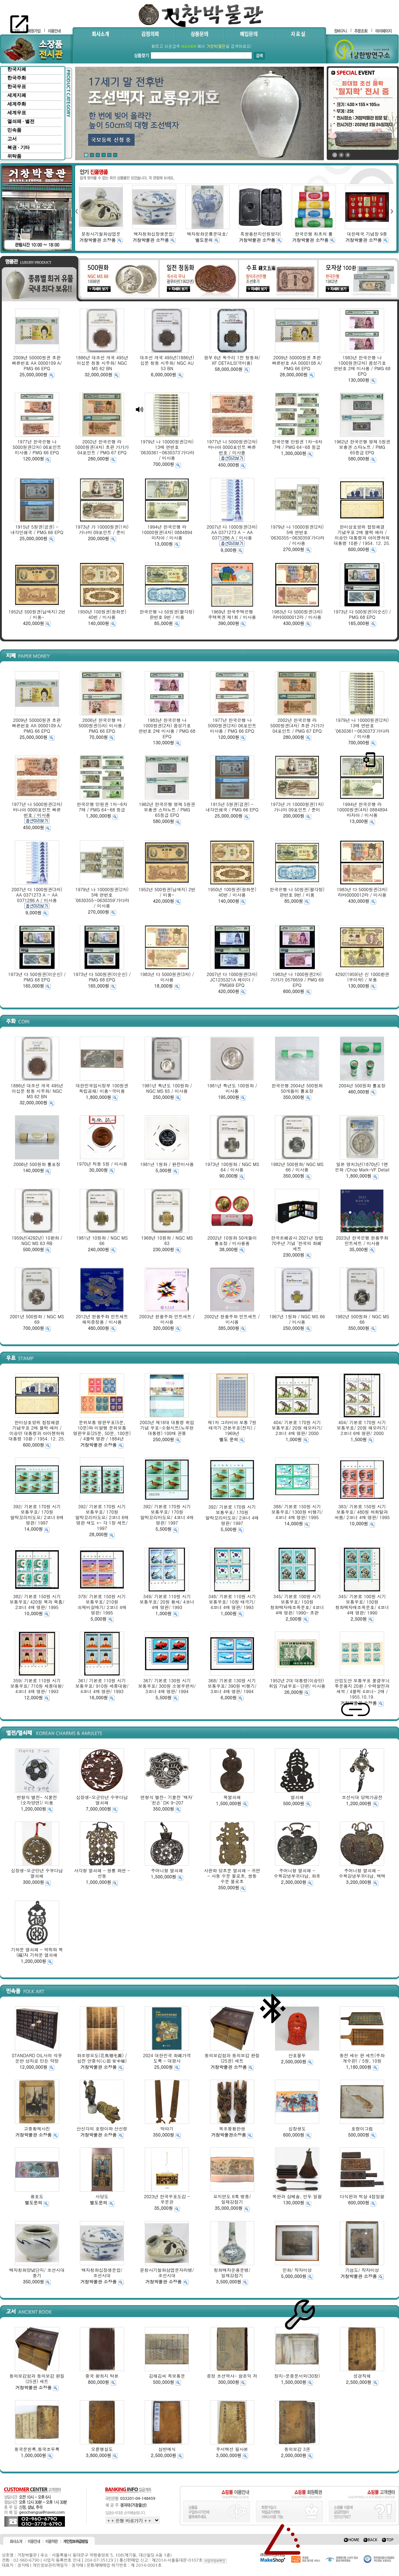 The image size is (399, 2576). Describe the element at coordinates (19, 24) in the screenshot. I see `open link in a new tab or window` at that location.